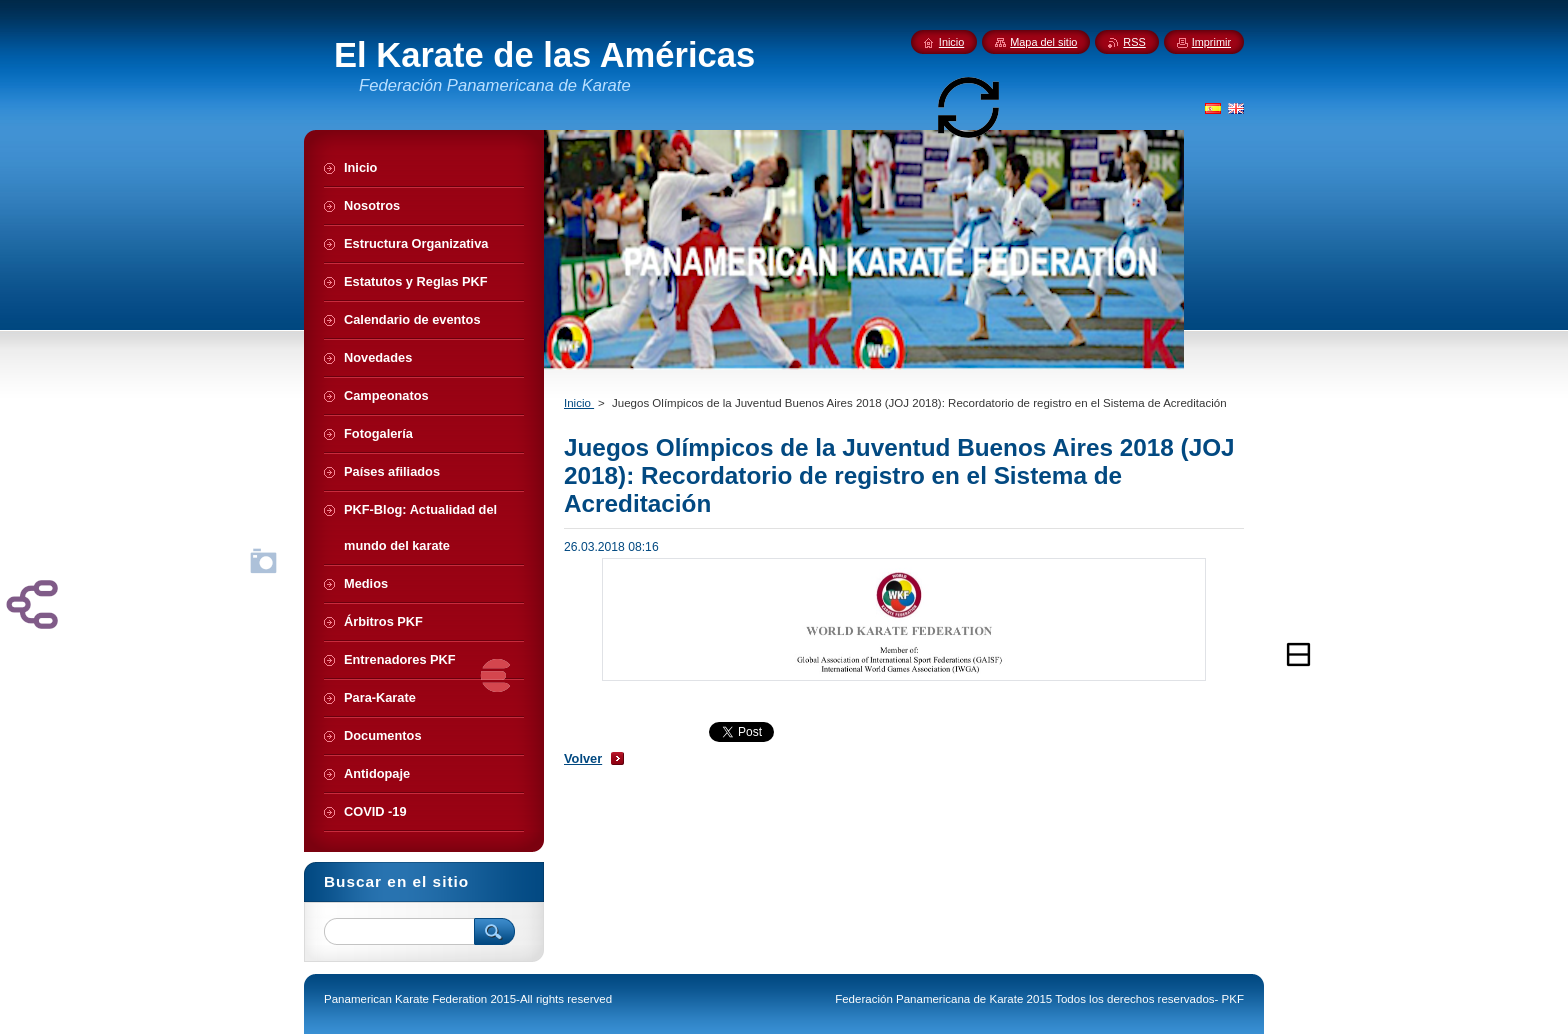 The height and width of the screenshot is (1034, 1568). I want to click on repeat or loop content continuously, so click(968, 107).